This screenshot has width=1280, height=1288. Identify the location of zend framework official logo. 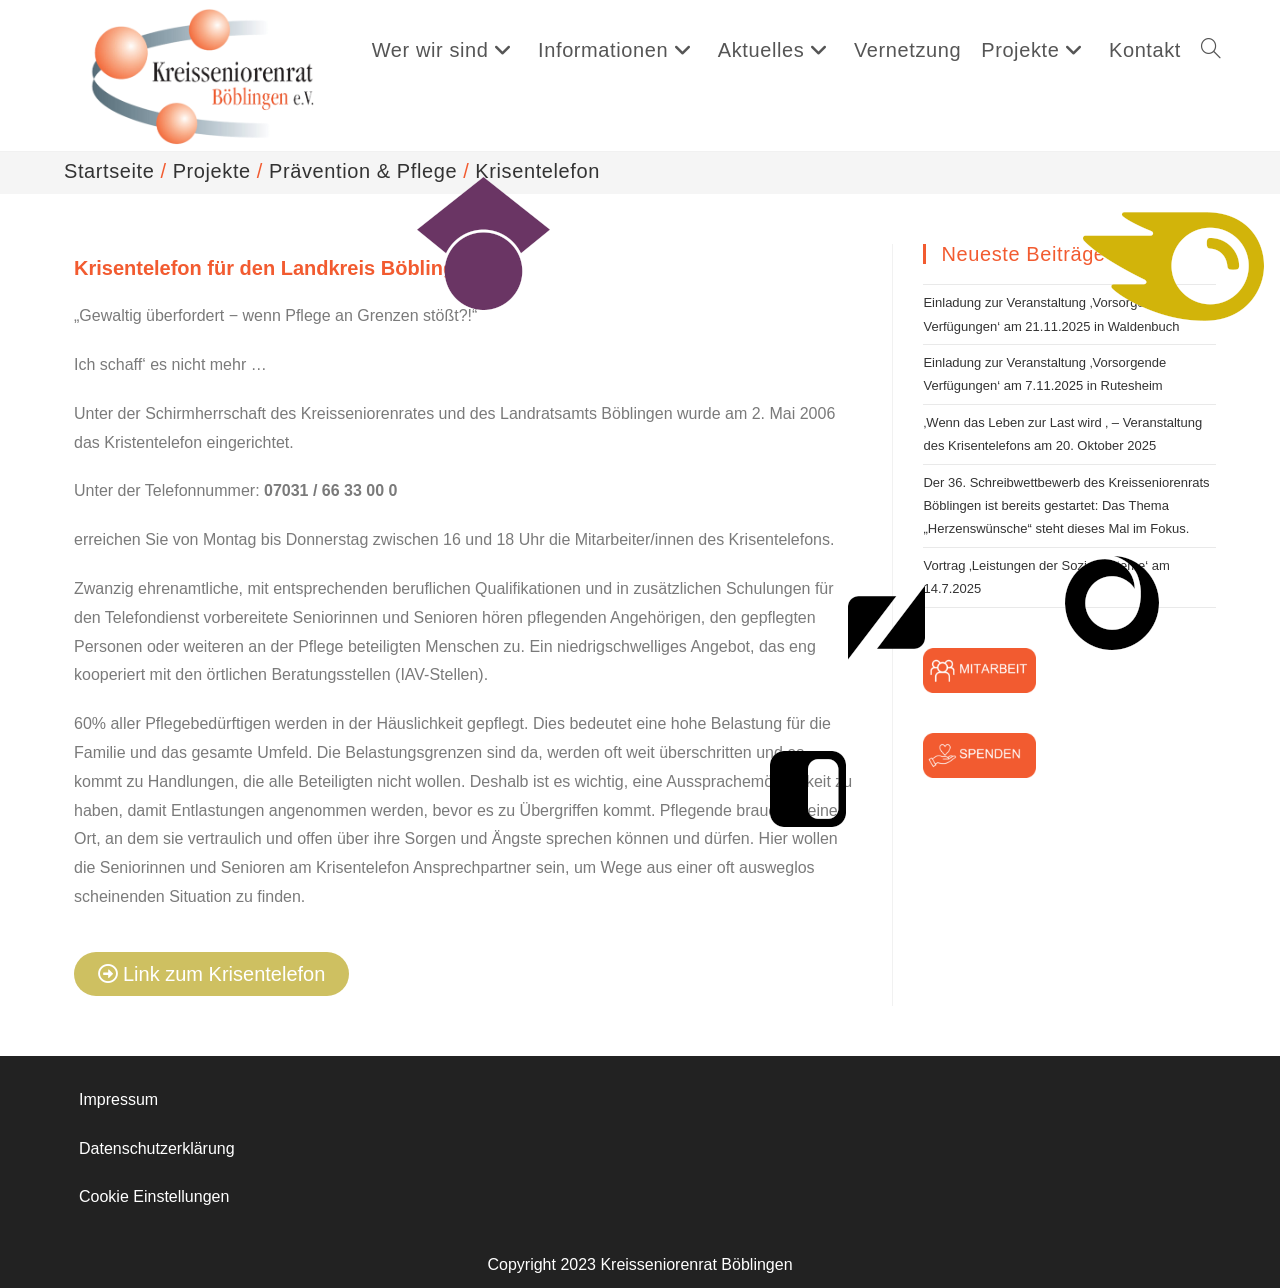
(886, 622).